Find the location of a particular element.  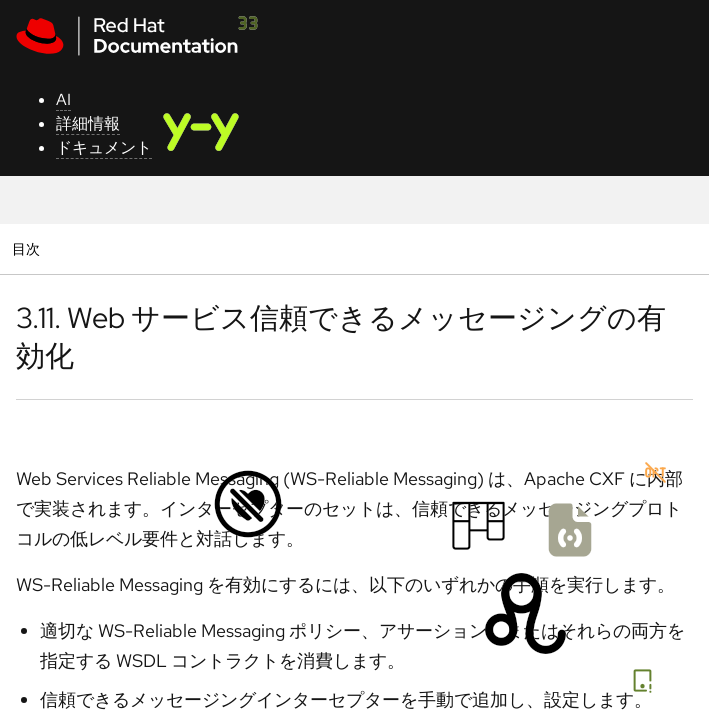

http options method disabled or unavailable is located at coordinates (655, 472).